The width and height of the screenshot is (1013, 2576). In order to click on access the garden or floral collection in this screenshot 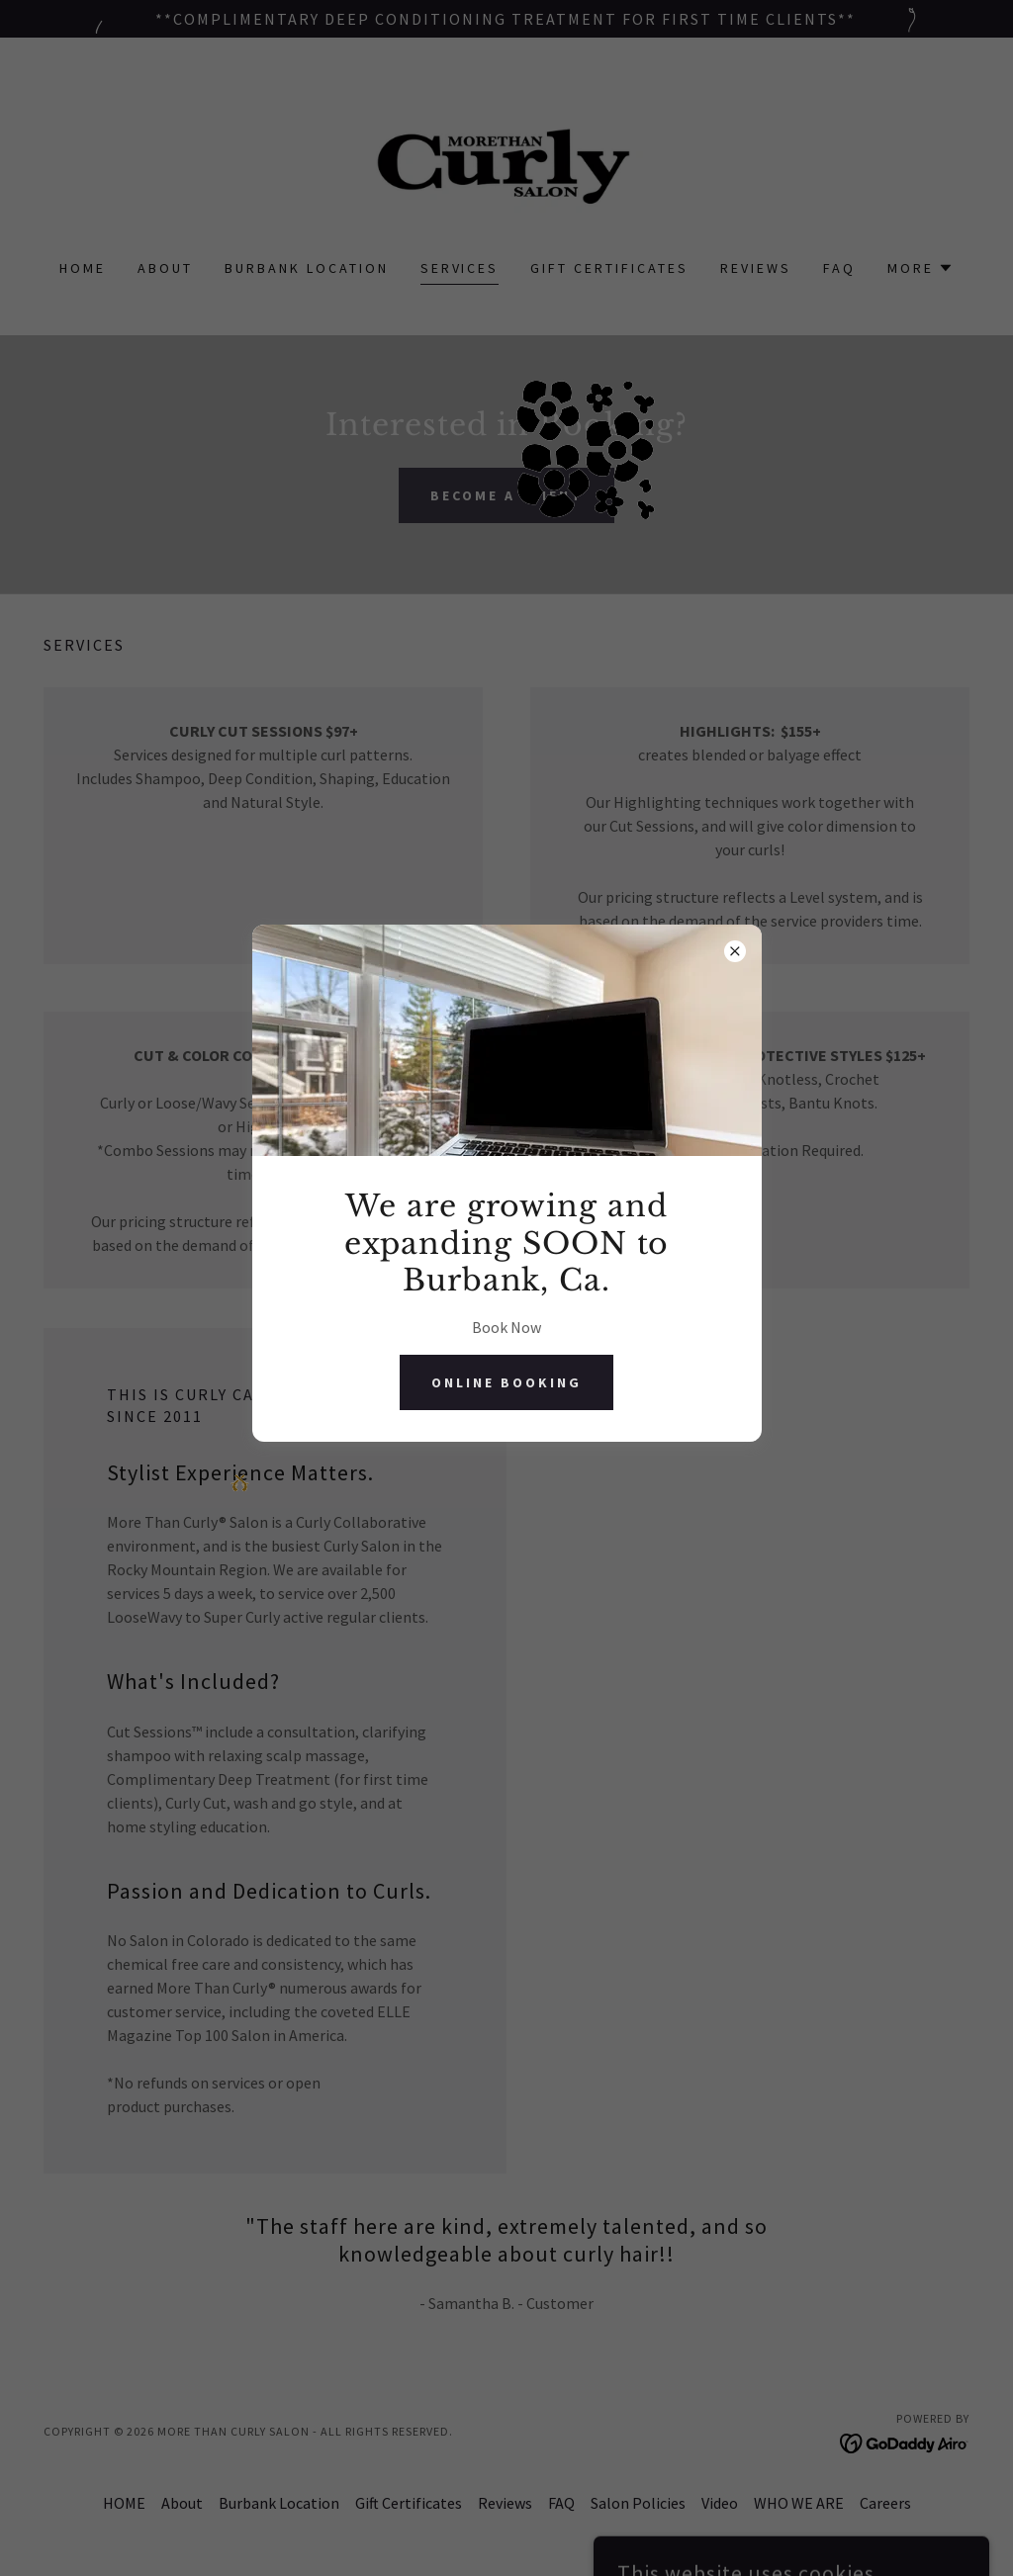, I will do `click(586, 450)`.